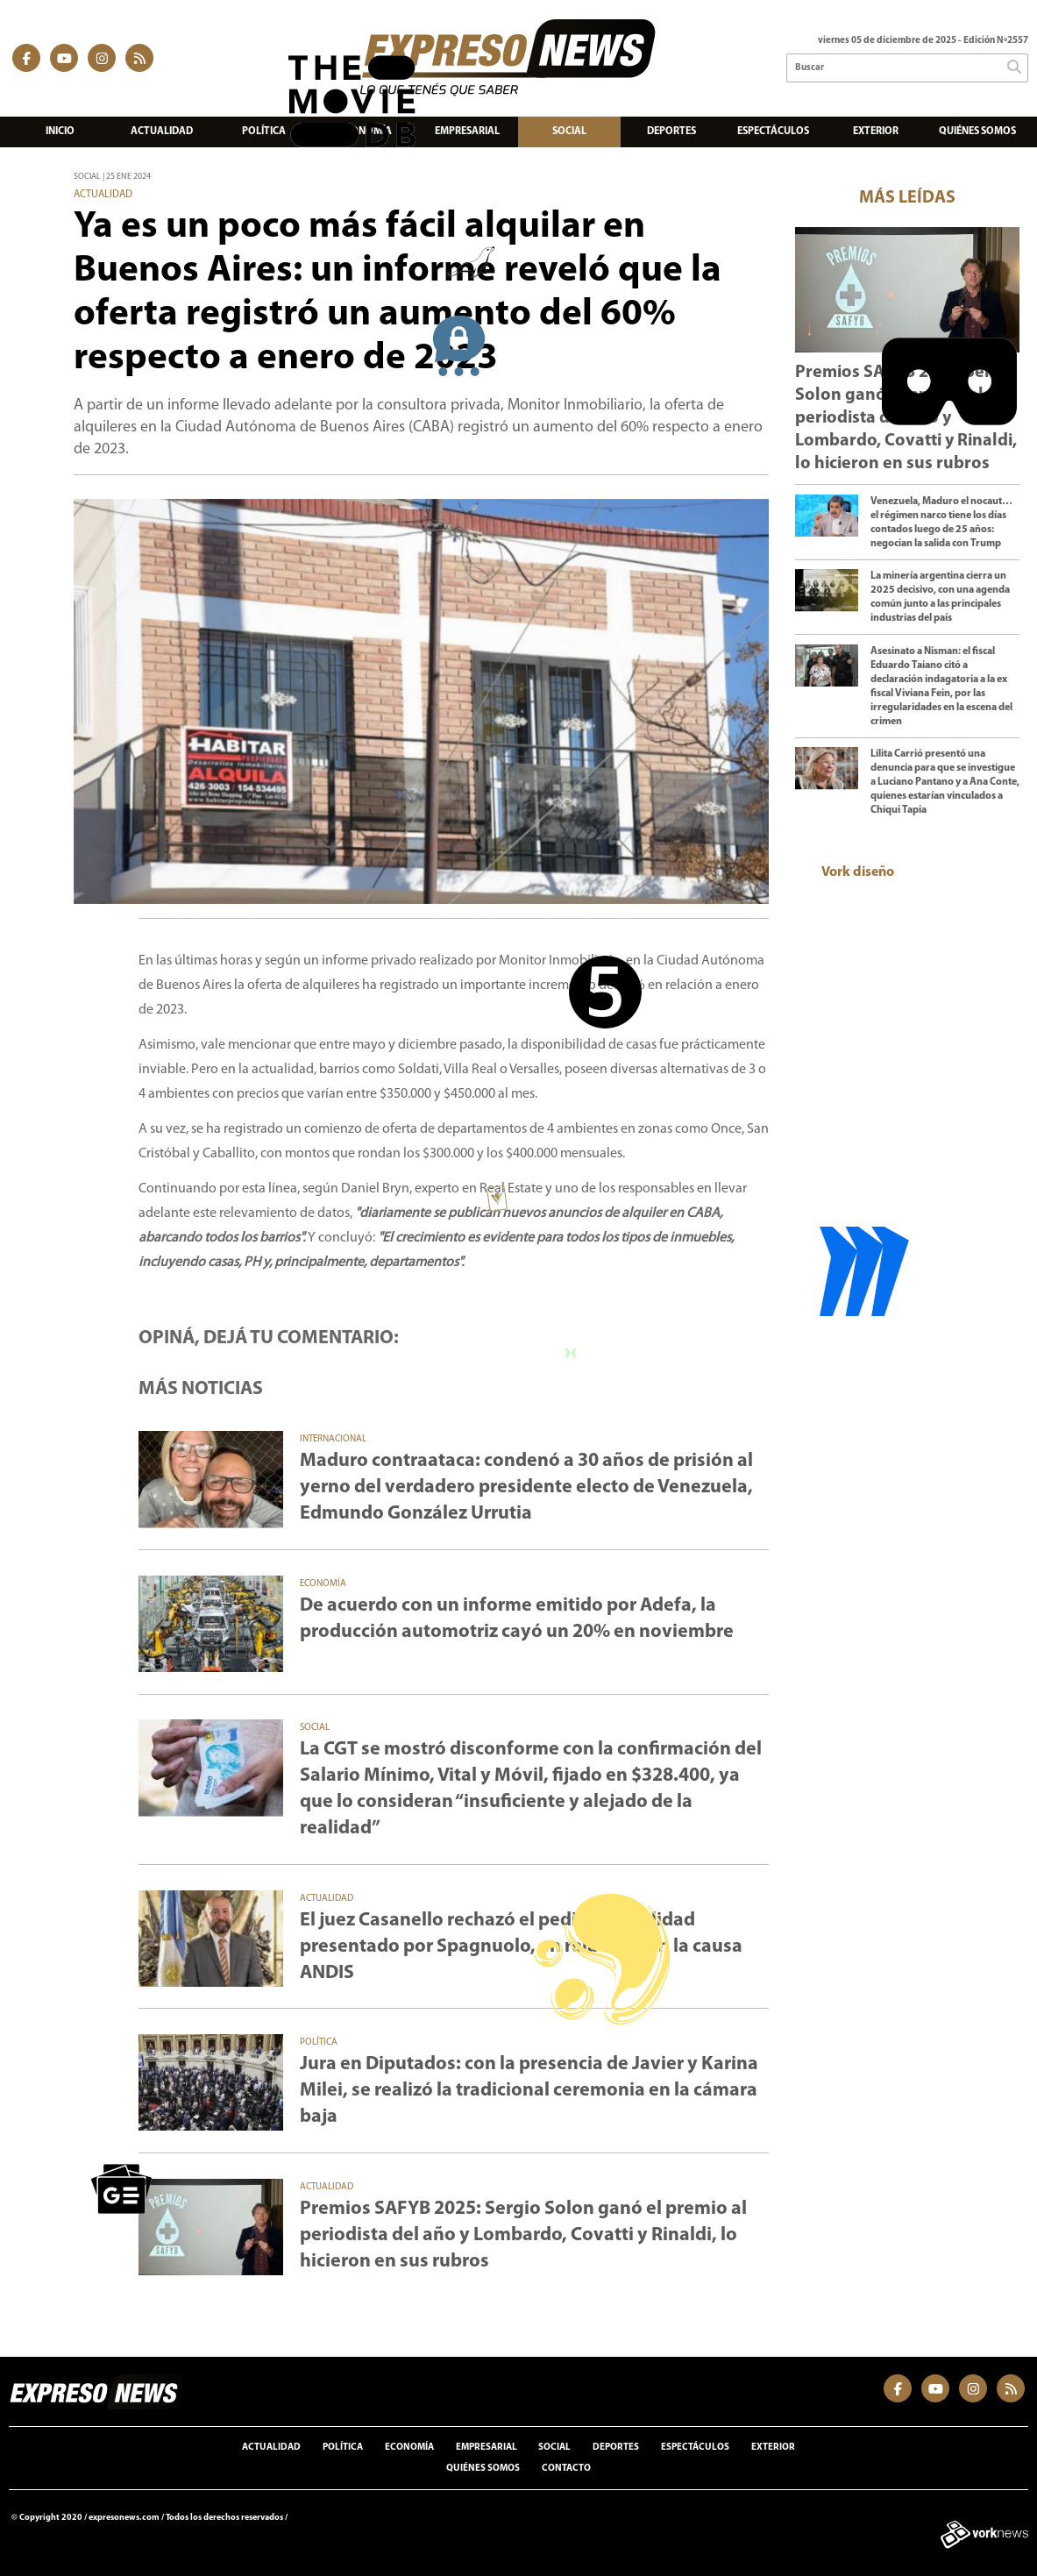 Image resolution: width=1037 pixels, height=2576 pixels. Describe the element at coordinates (864, 1271) in the screenshot. I see `open Miro collaborative whiteboard app` at that location.